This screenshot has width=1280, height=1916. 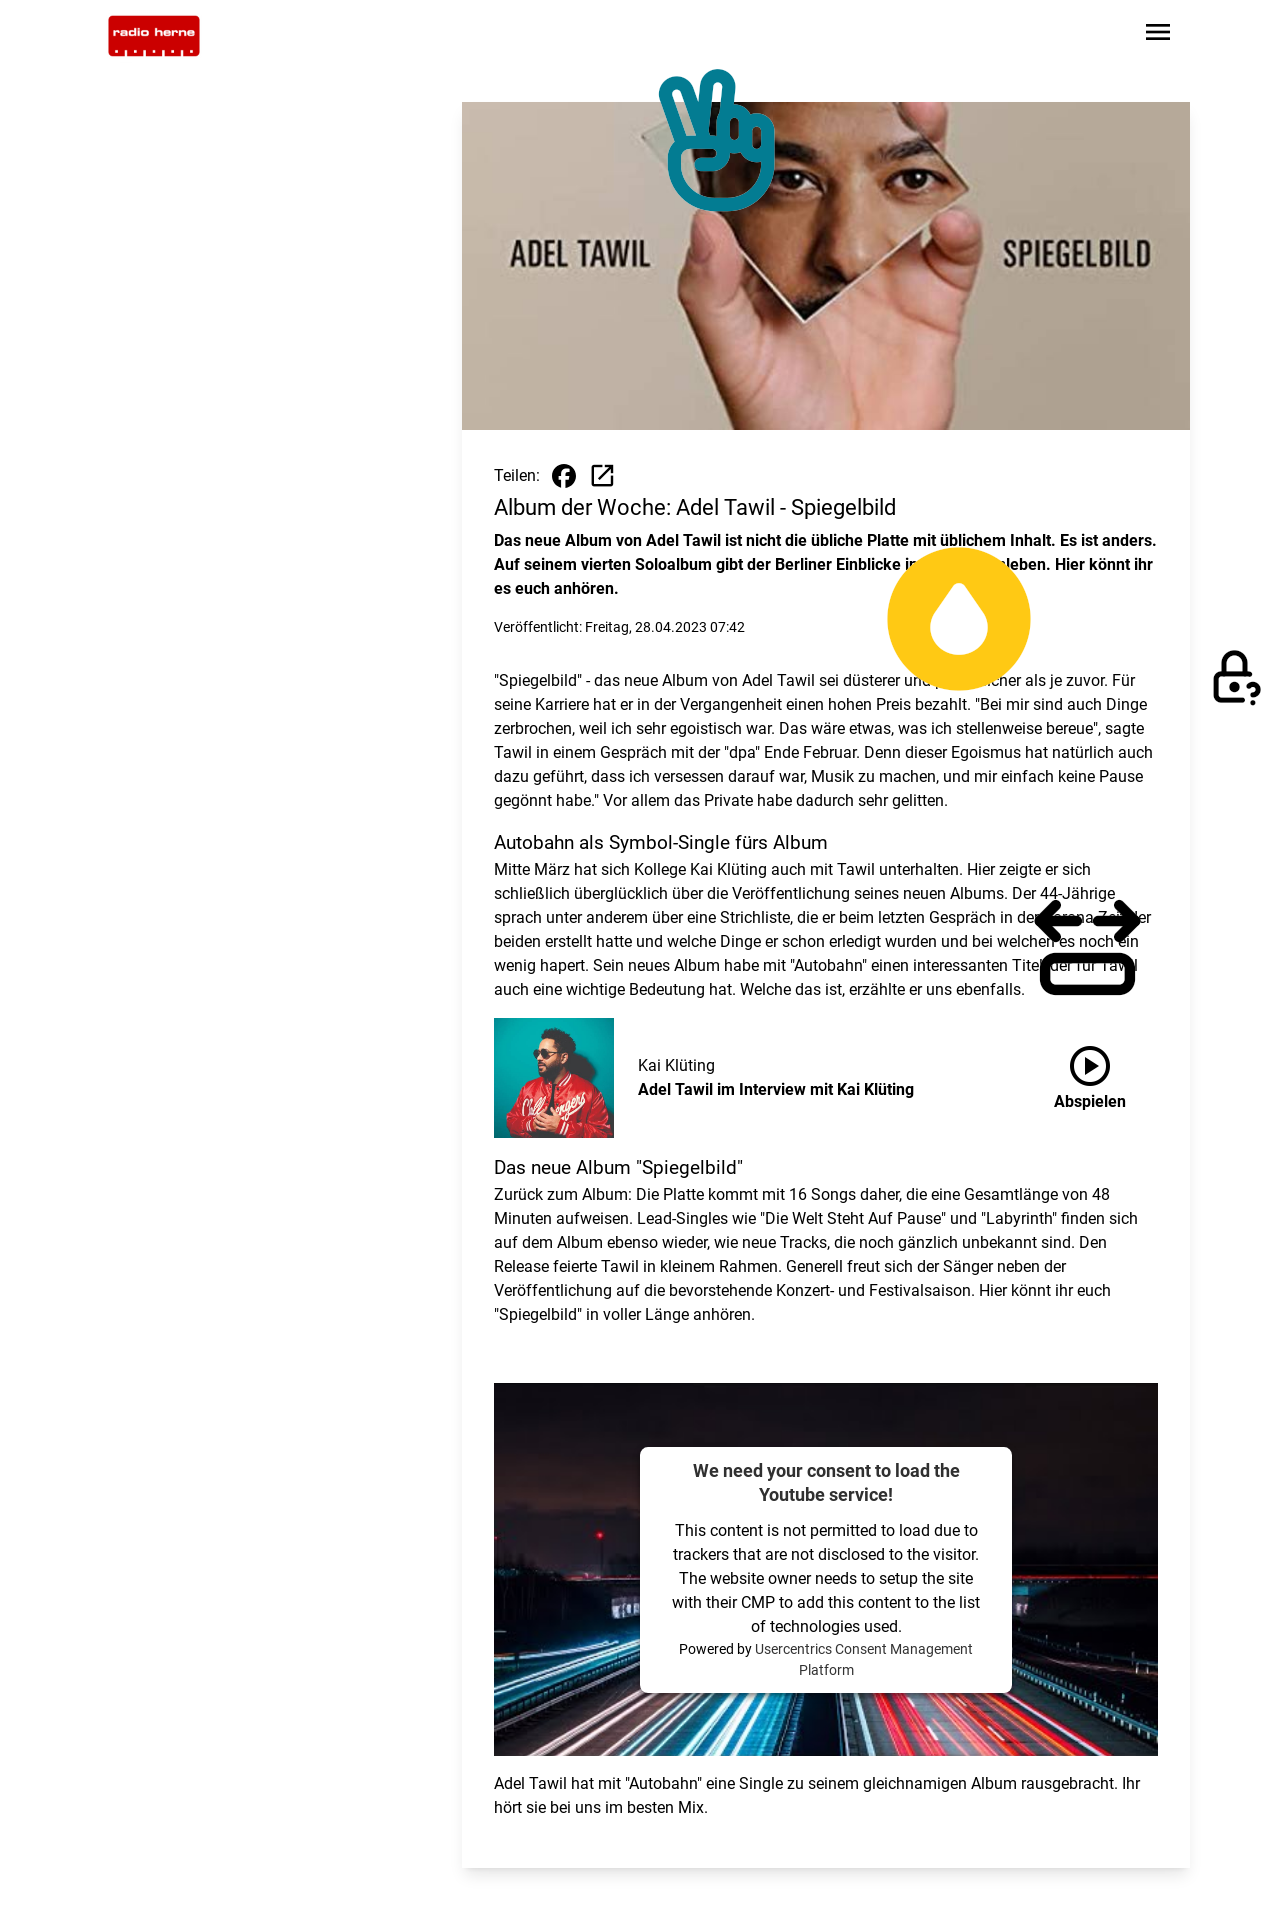 I want to click on adjust color or ink settings, so click(x=959, y=619).